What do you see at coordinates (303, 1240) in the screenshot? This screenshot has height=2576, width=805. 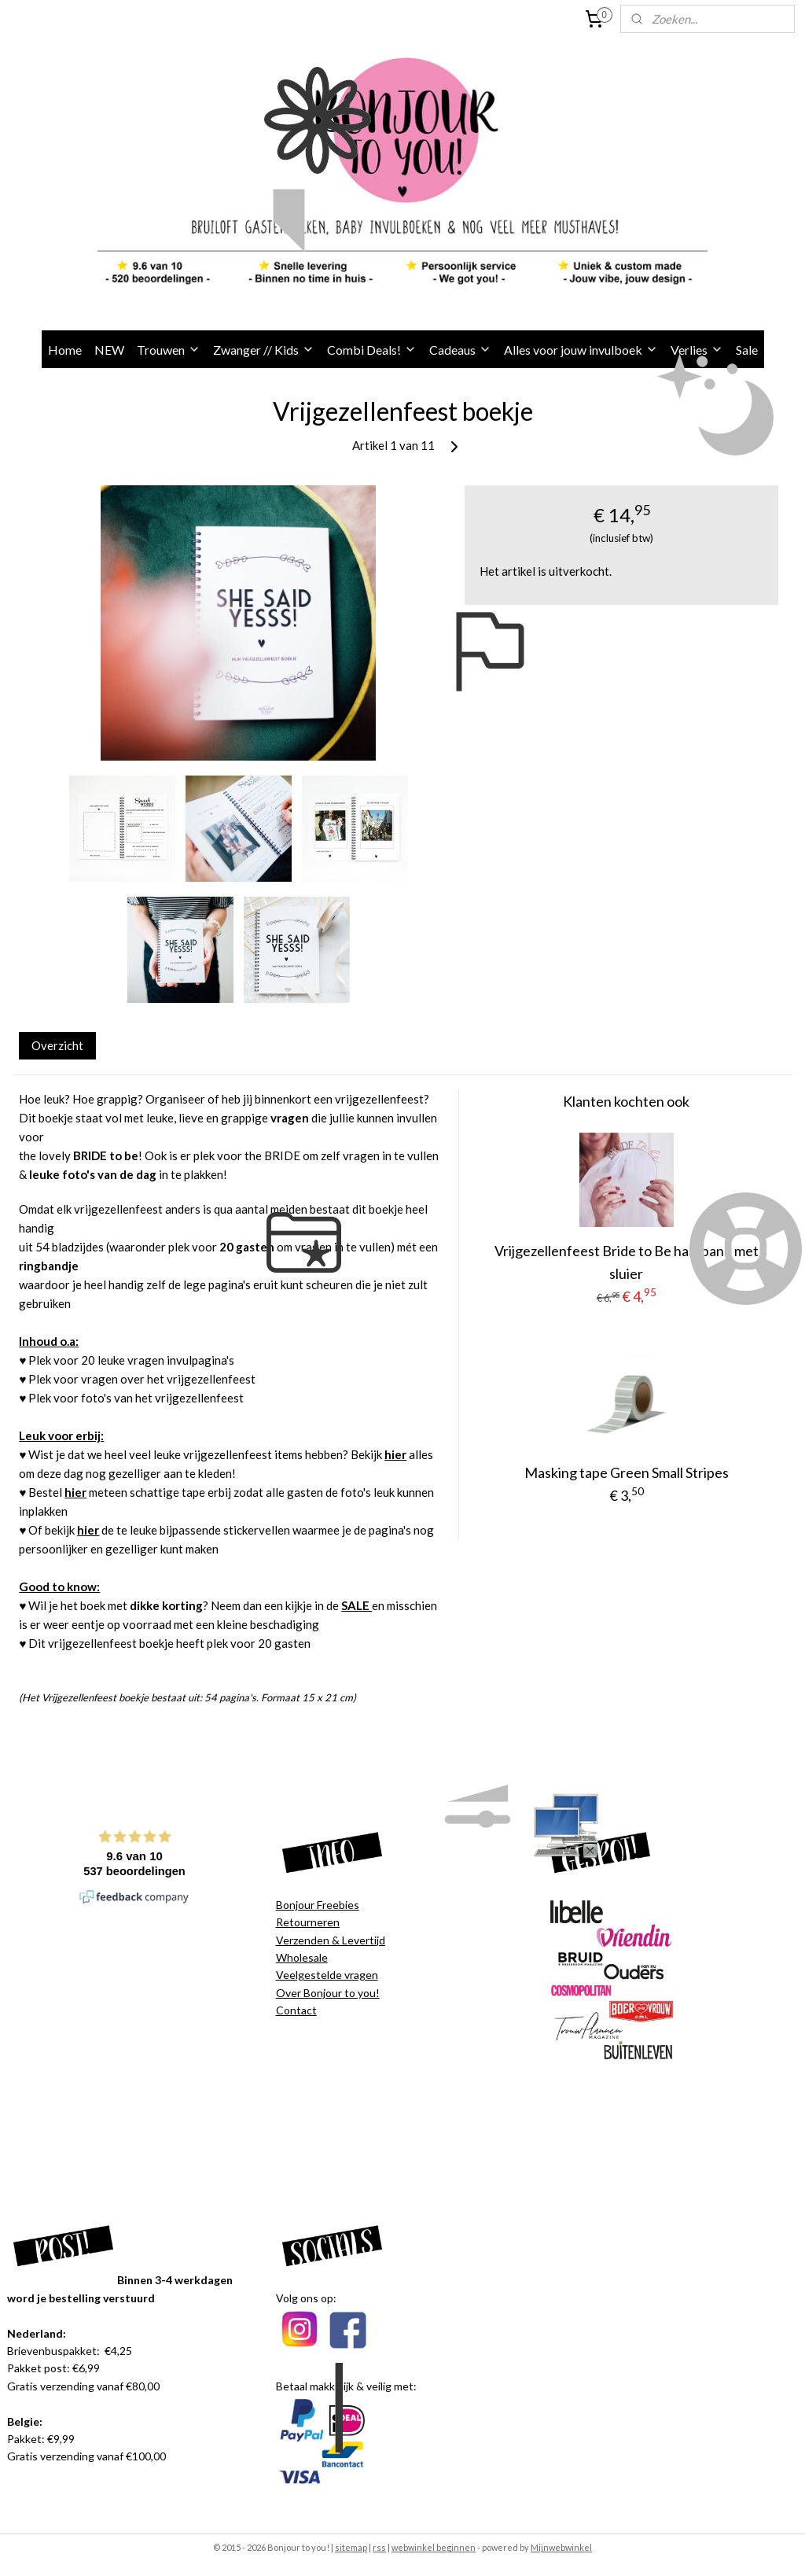 I see `open sparkleshare folder` at bounding box center [303, 1240].